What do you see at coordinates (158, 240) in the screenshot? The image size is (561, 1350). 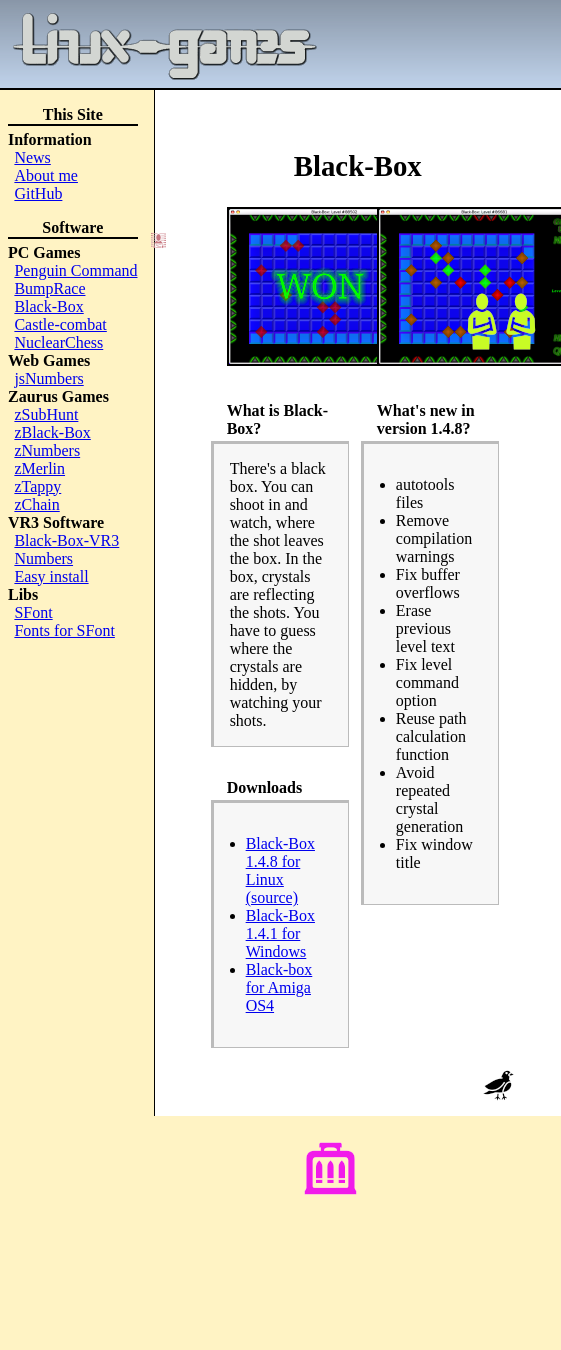 I see `view criminal record or booking photo` at bounding box center [158, 240].